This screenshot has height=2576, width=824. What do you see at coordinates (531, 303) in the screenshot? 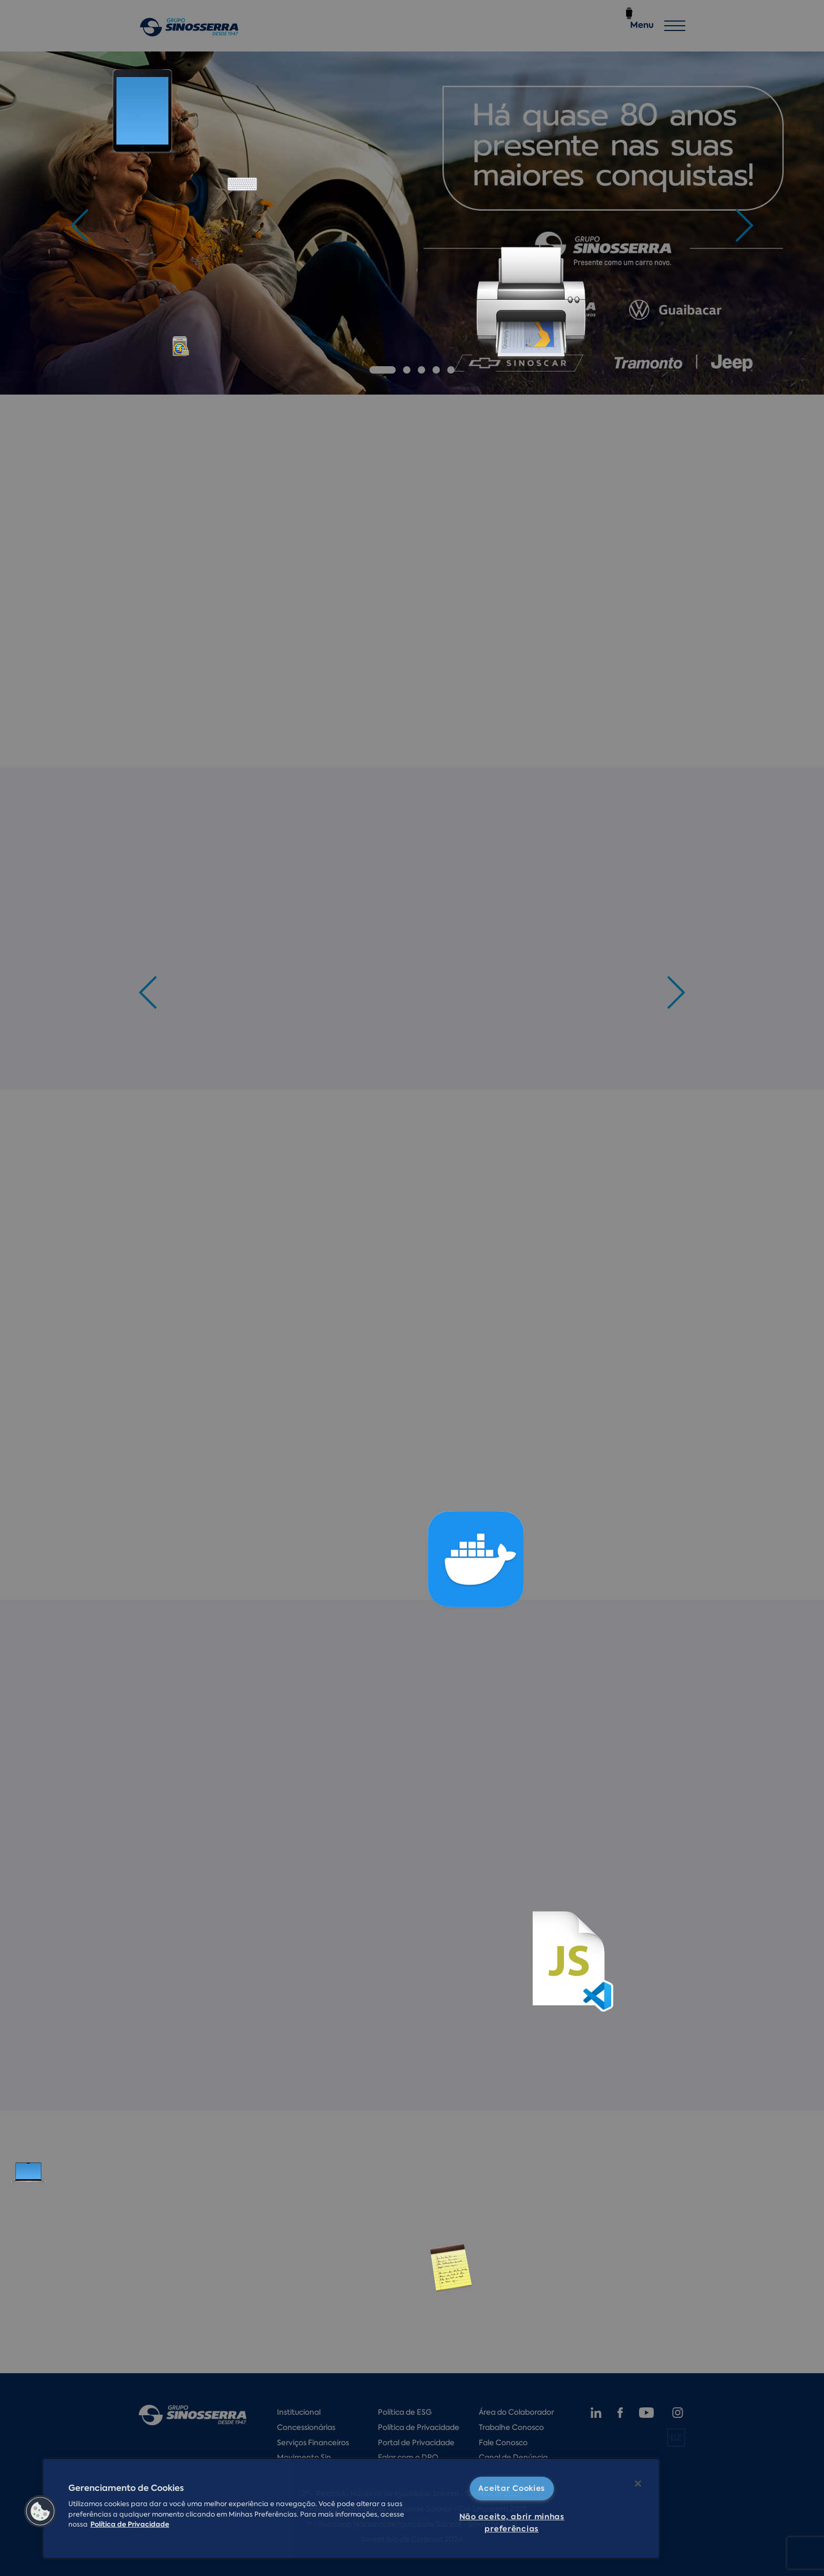
I see `access printer settings and preferences` at bounding box center [531, 303].